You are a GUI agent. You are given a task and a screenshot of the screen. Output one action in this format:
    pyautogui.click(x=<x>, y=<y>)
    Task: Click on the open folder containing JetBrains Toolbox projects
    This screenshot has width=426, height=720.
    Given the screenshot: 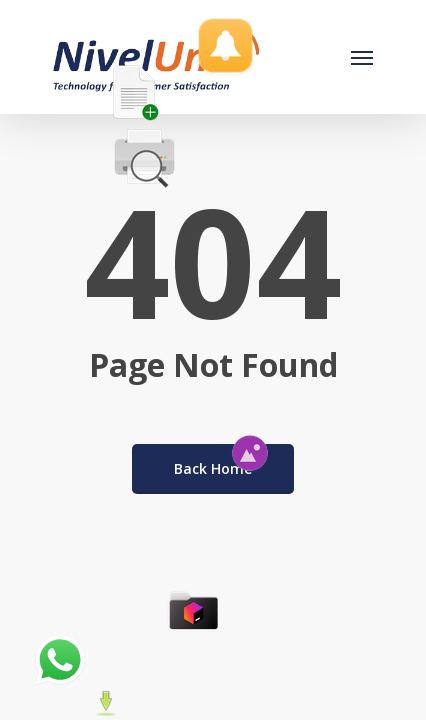 What is the action you would take?
    pyautogui.click(x=193, y=611)
    